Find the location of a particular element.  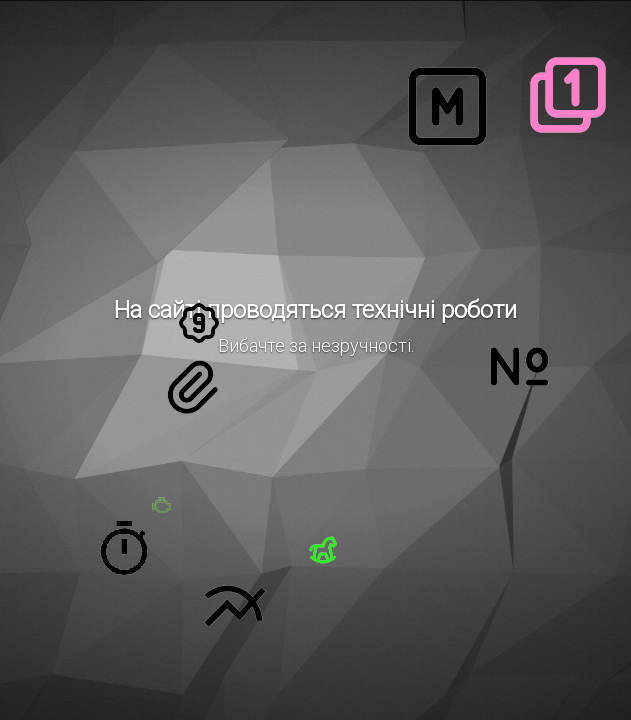

insert a number or numero symbol is located at coordinates (519, 366).